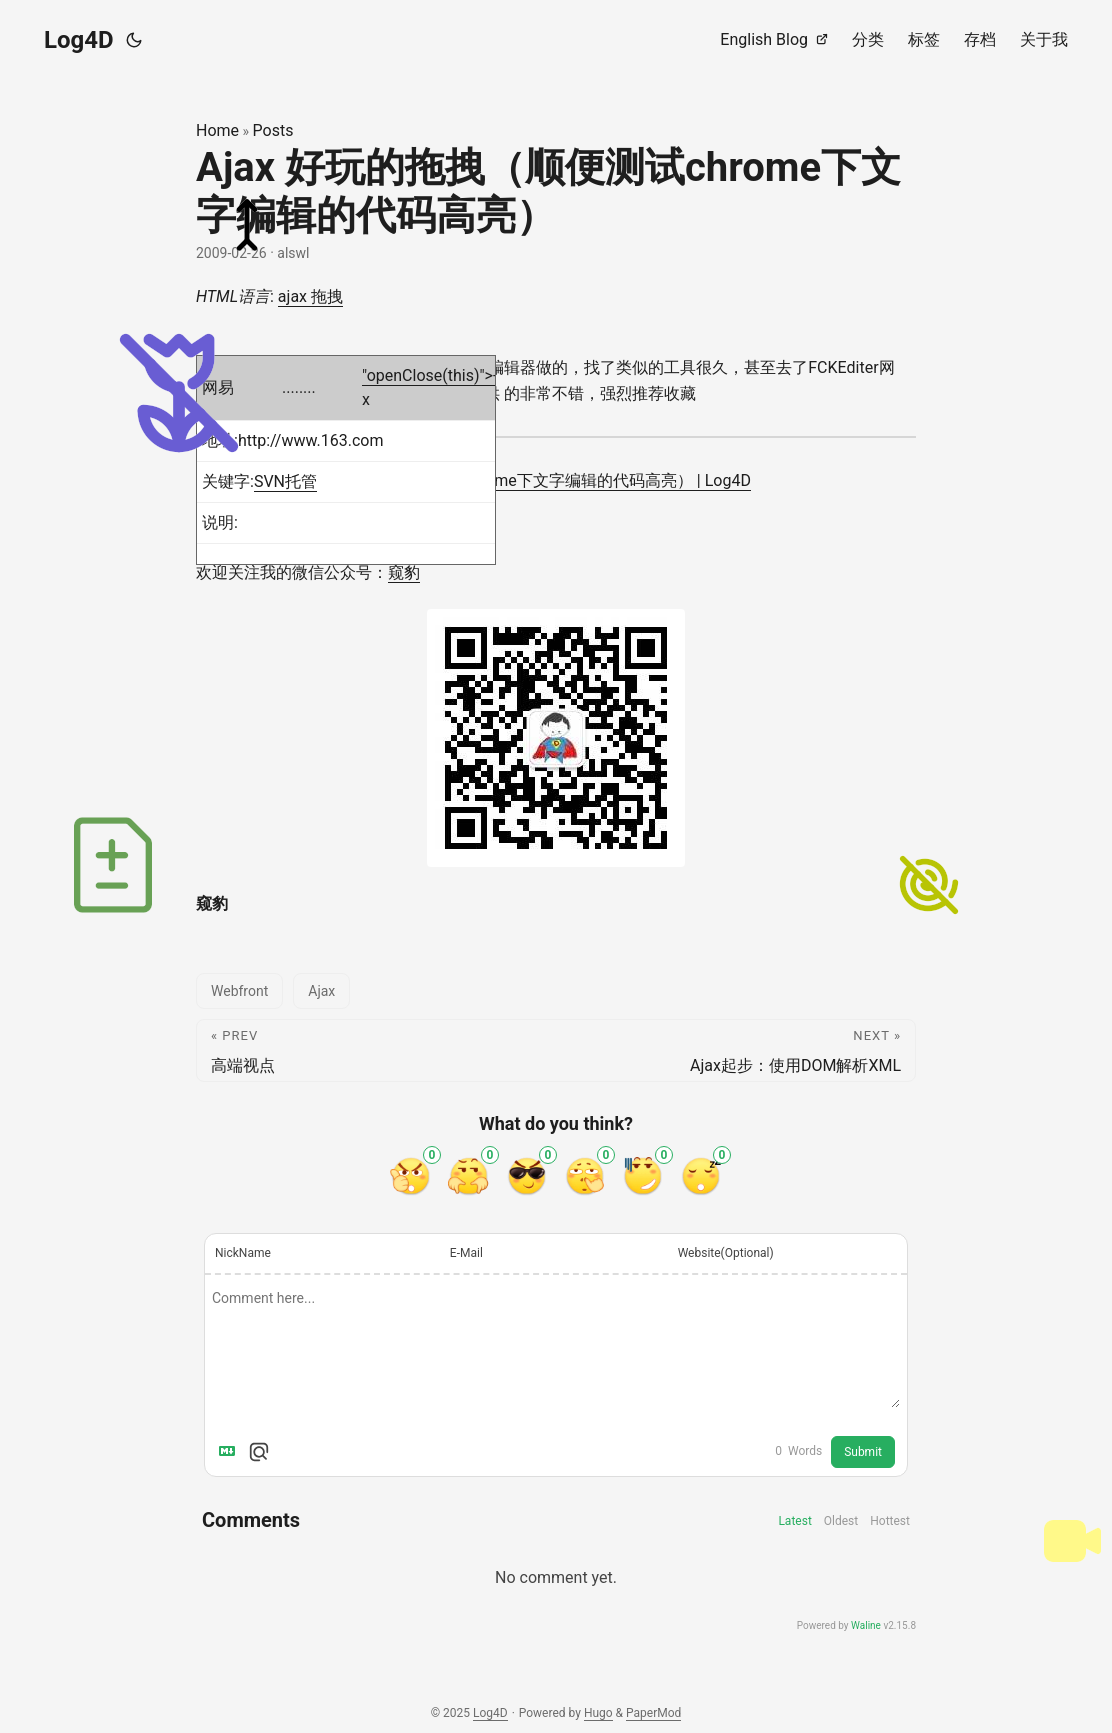 The image size is (1112, 1733). What do you see at coordinates (247, 225) in the screenshot?
I see `scroll to top of page` at bounding box center [247, 225].